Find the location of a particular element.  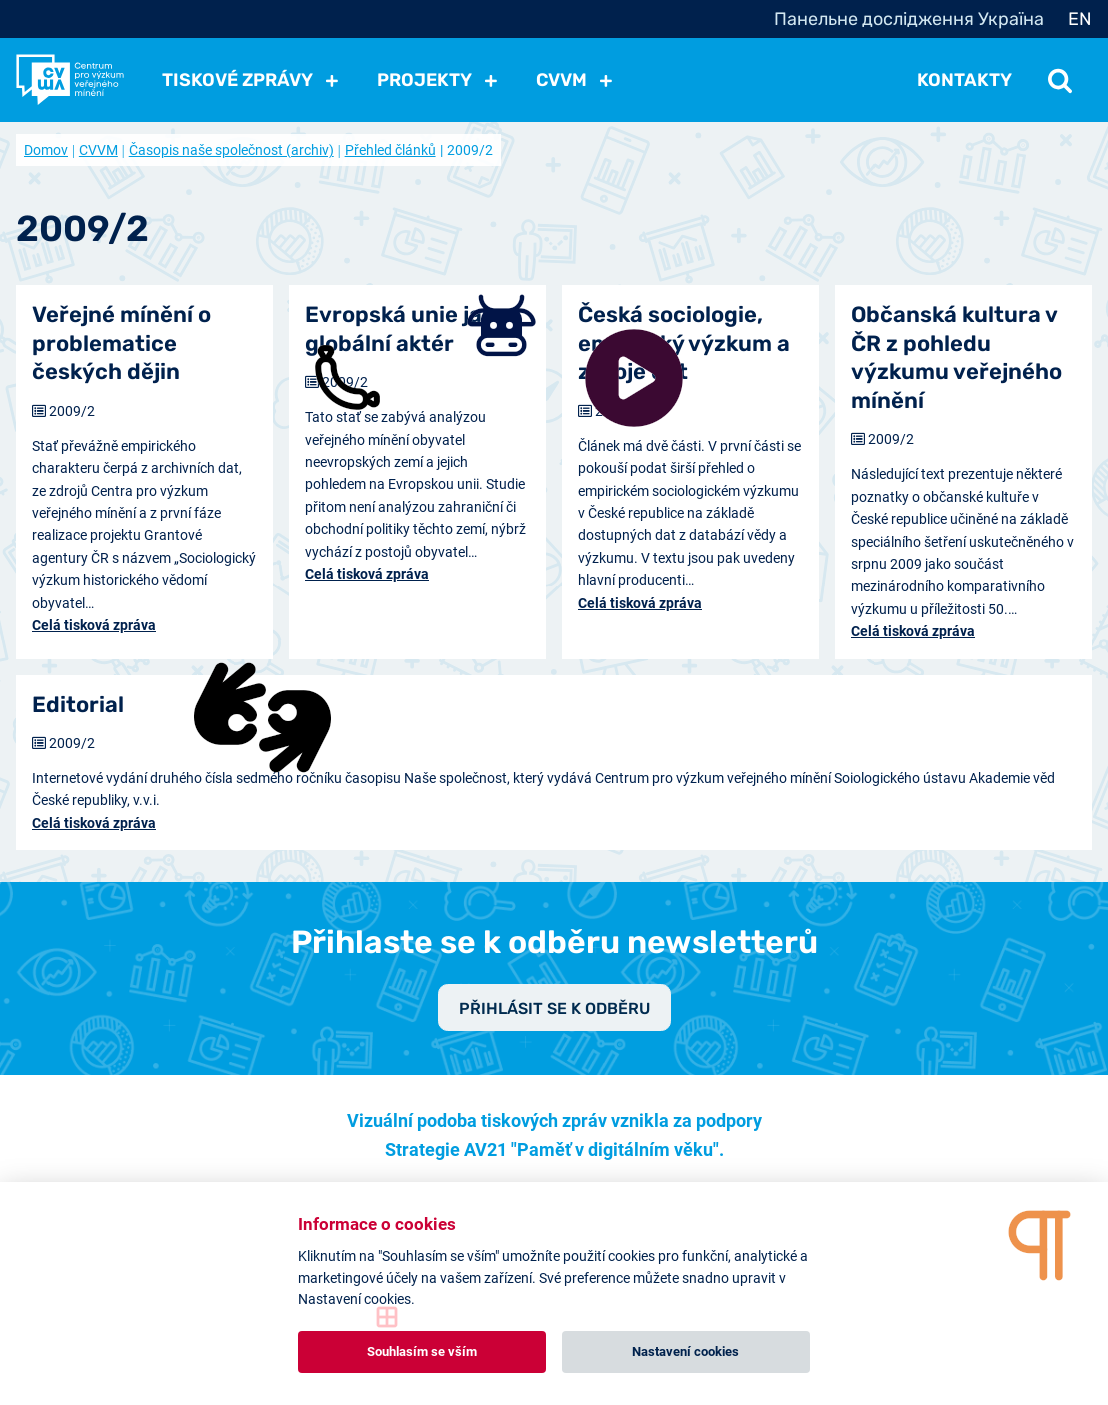

apply borders to all cells in a table is located at coordinates (387, 1317).